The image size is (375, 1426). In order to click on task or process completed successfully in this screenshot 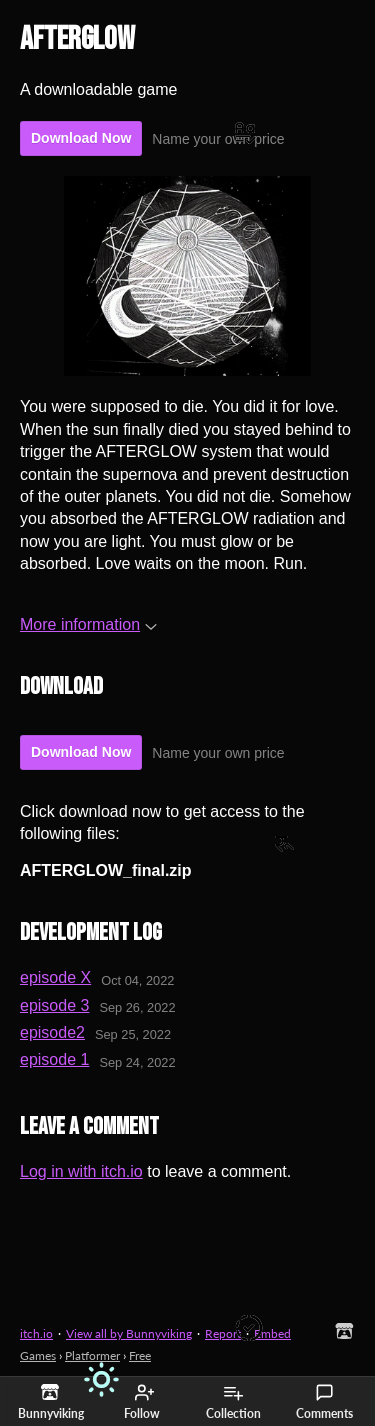, I will do `click(249, 1328)`.